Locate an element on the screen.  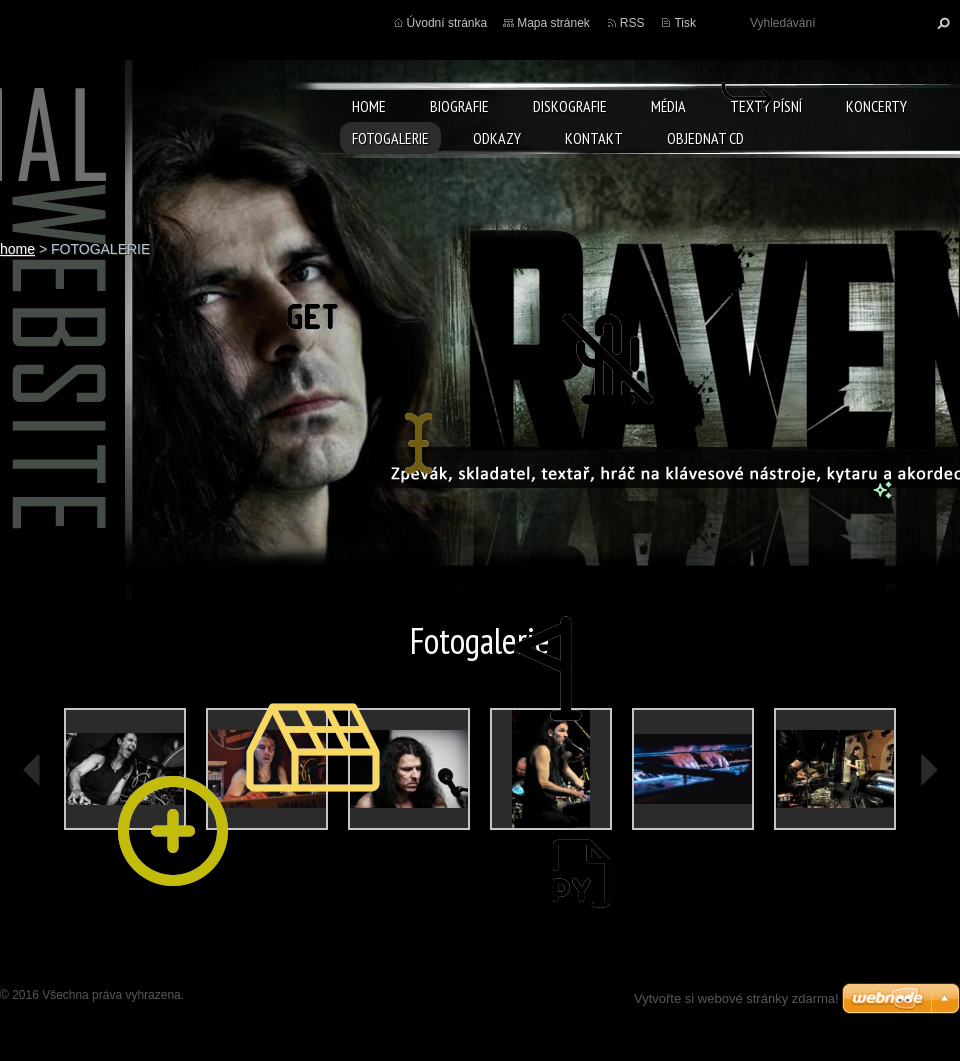
disable desert or arid climate mode is located at coordinates (608, 359).